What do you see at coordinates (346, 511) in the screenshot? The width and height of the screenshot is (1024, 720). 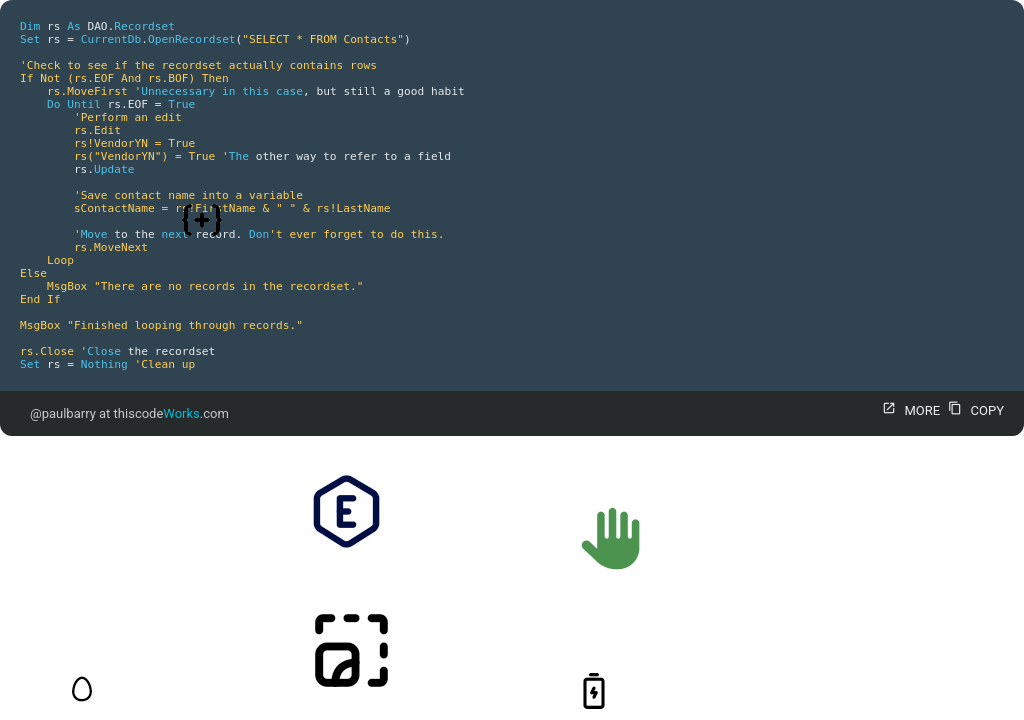 I see `app icon or logo featuring the letter E` at bounding box center [346, 511].